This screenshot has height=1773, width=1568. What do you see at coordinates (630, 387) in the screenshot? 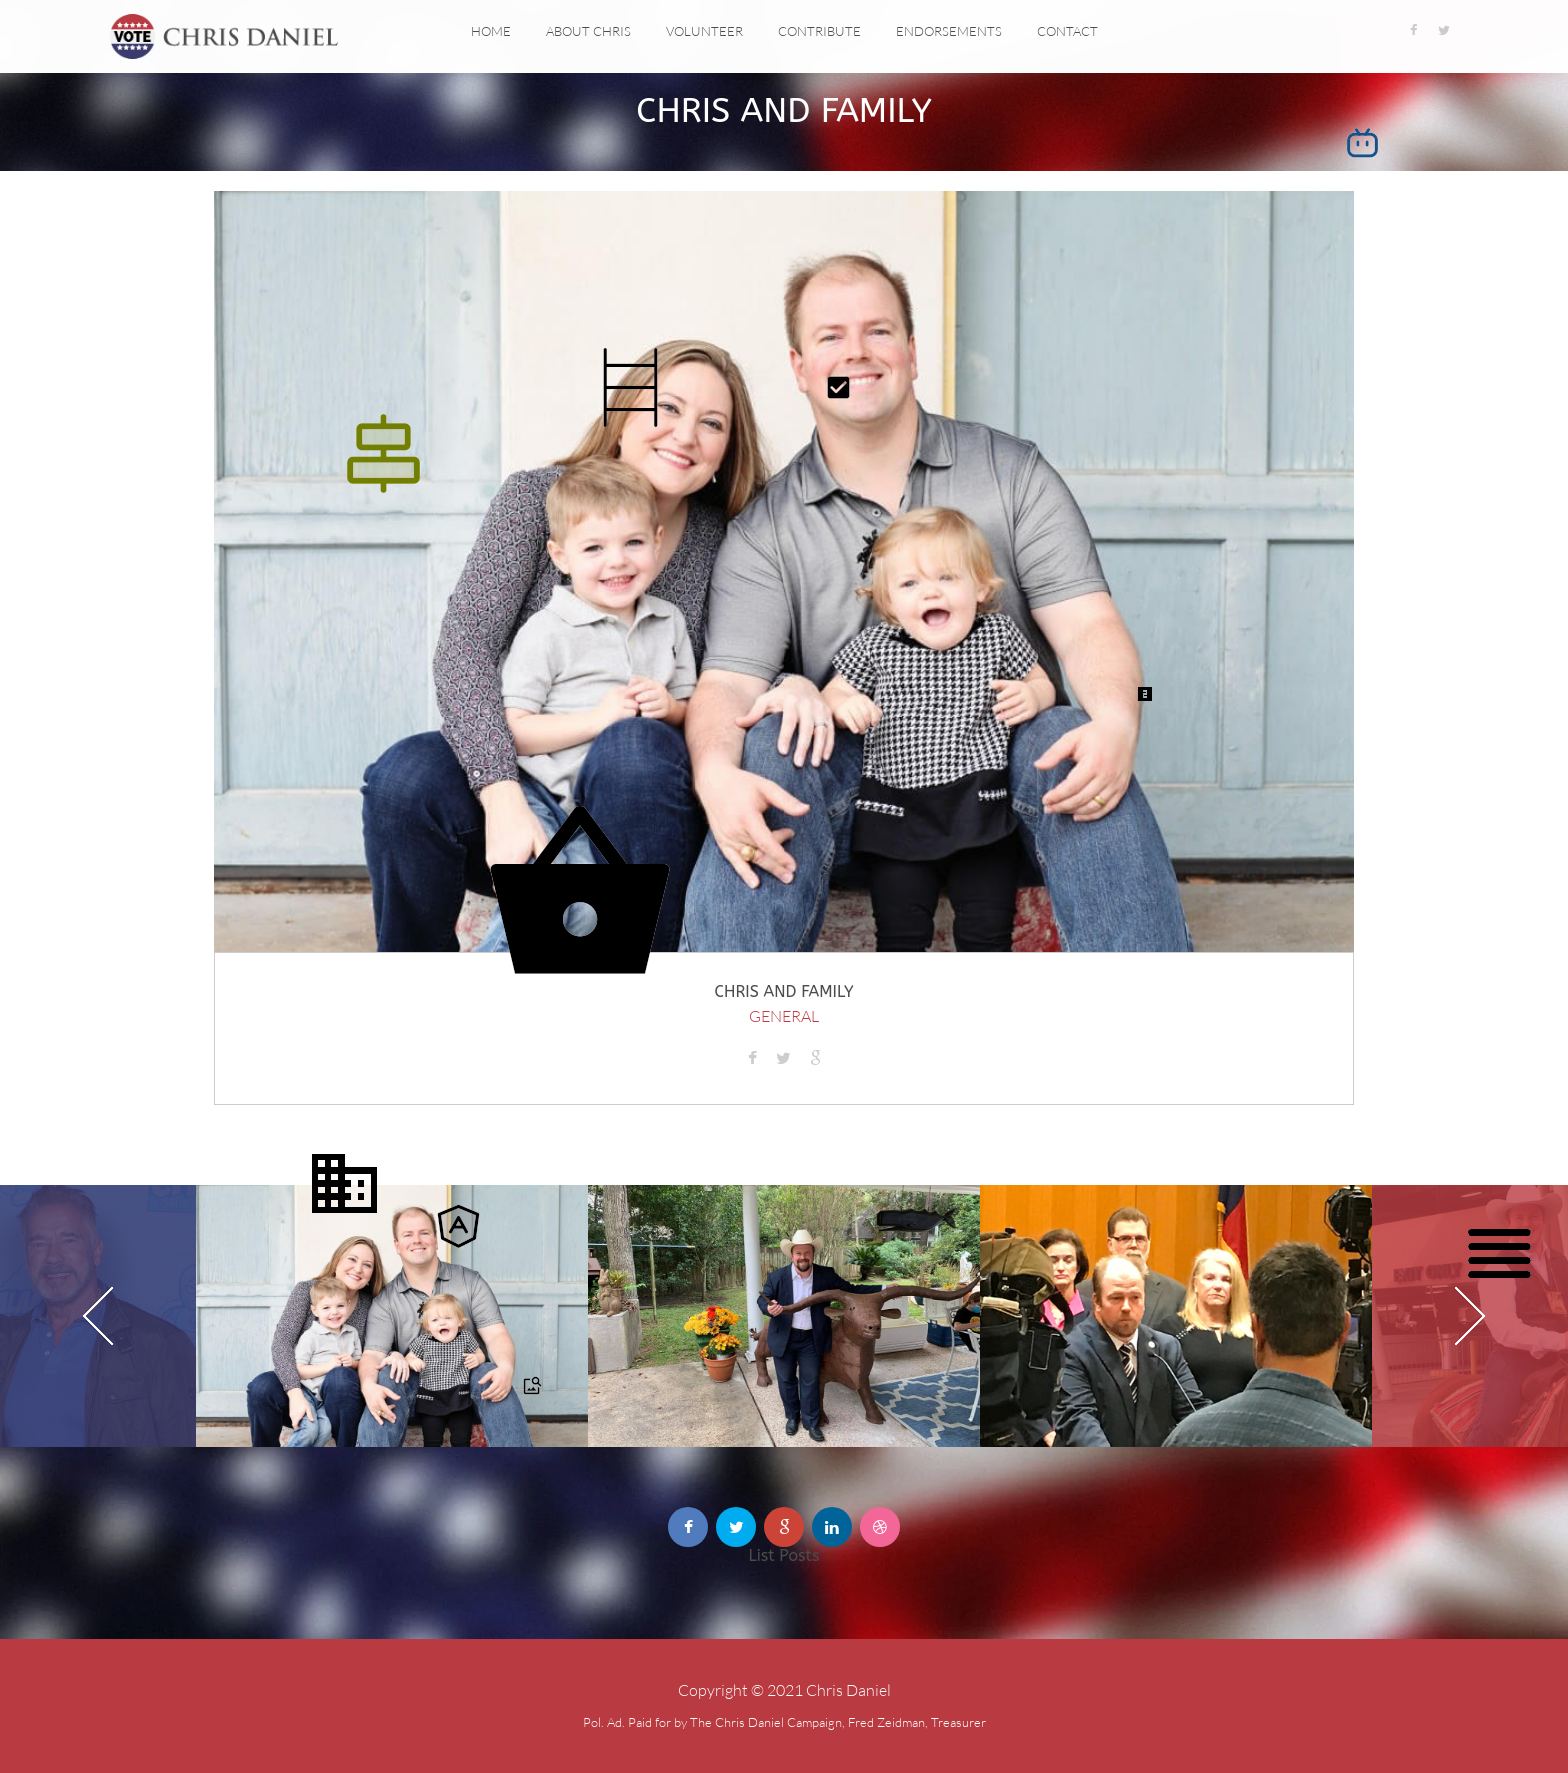
I see `access step-by-step instructions or tutorial` at bounding box center [630, 387].